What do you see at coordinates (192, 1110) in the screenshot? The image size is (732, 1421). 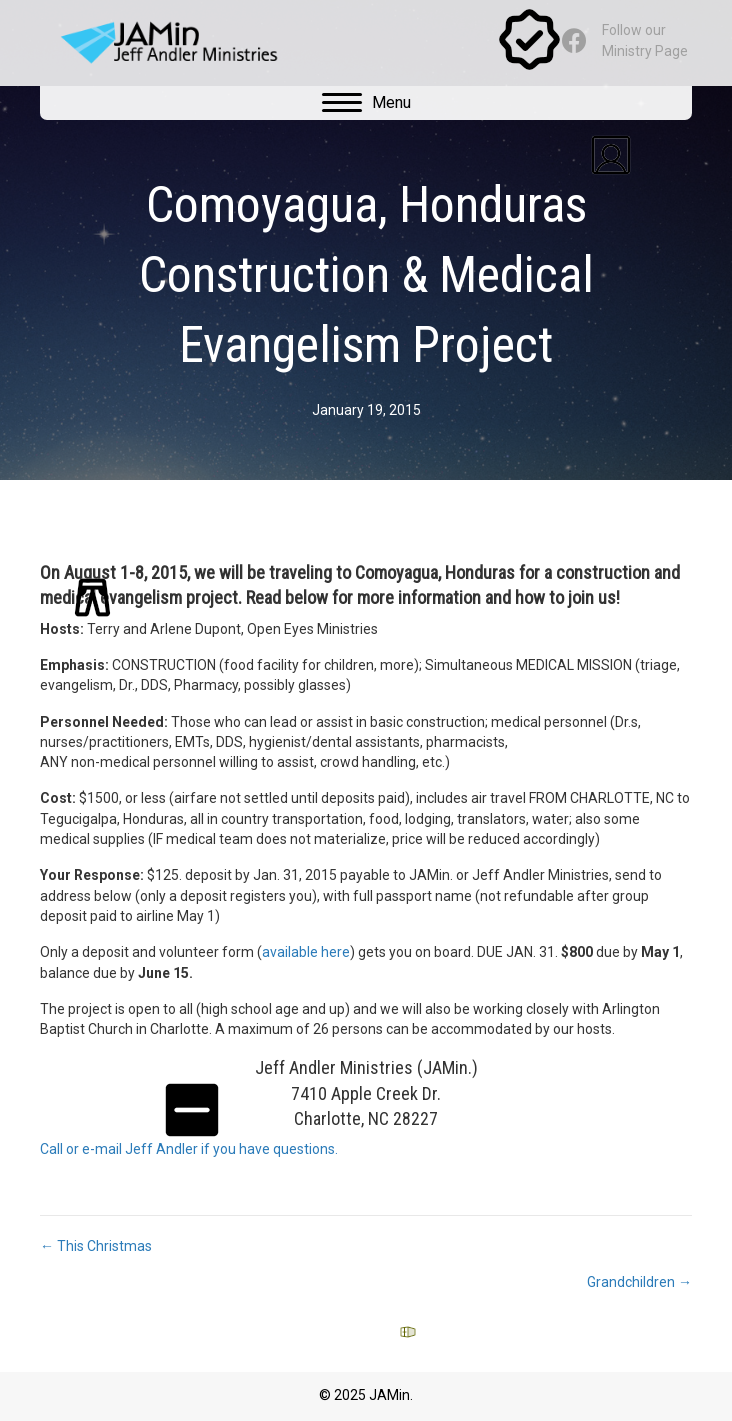 I see `decrease quantity or value` at bounding box center [192, 1110].